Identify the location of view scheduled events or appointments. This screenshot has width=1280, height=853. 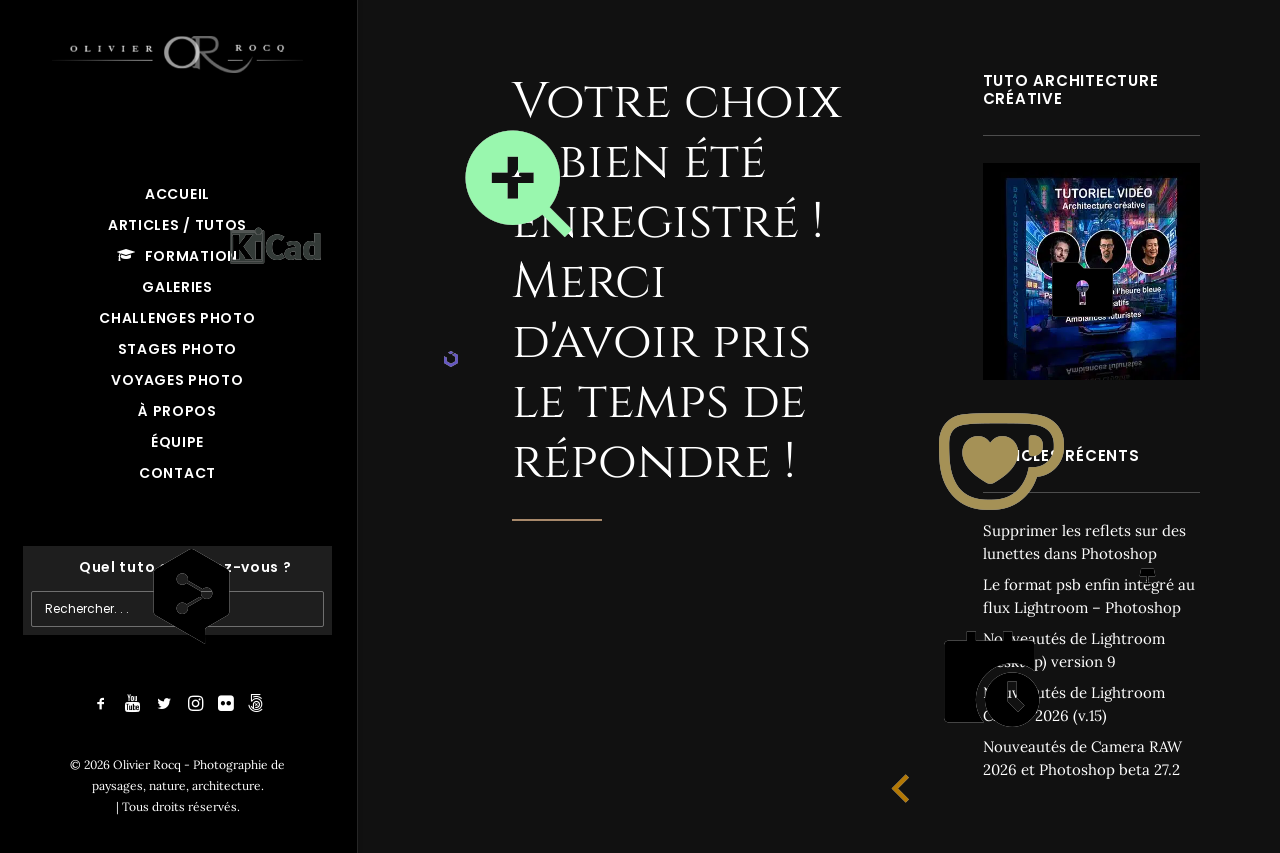
(989, 681).